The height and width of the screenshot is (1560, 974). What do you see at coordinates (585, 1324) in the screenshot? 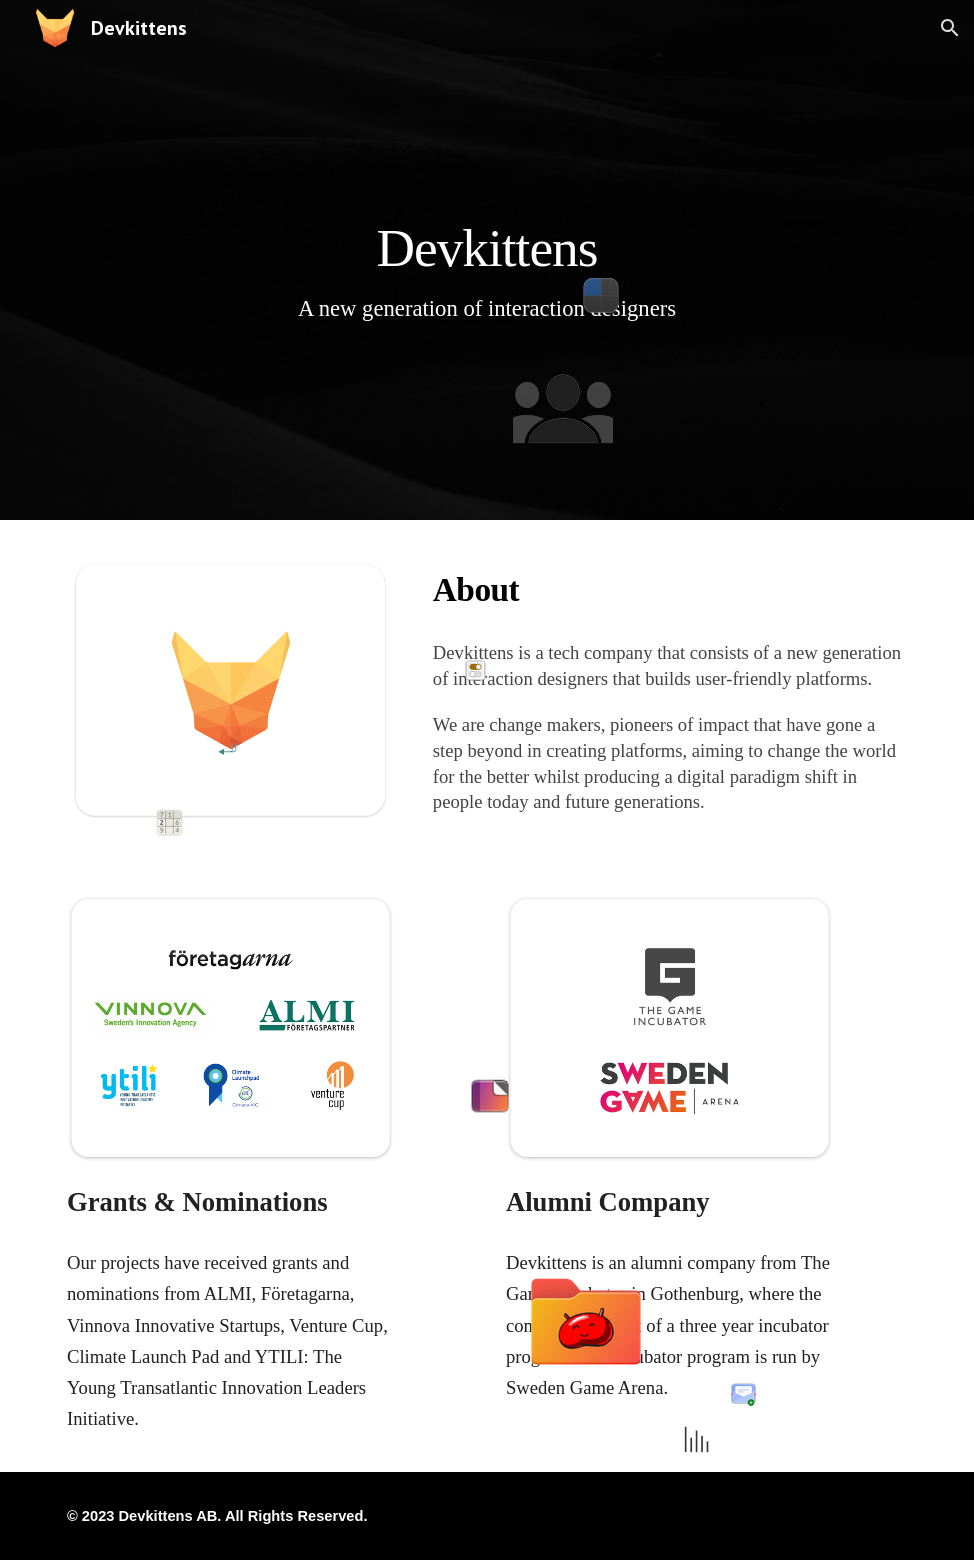
I see `open android jelly bean system folder` at bounding box center [585, 1324].